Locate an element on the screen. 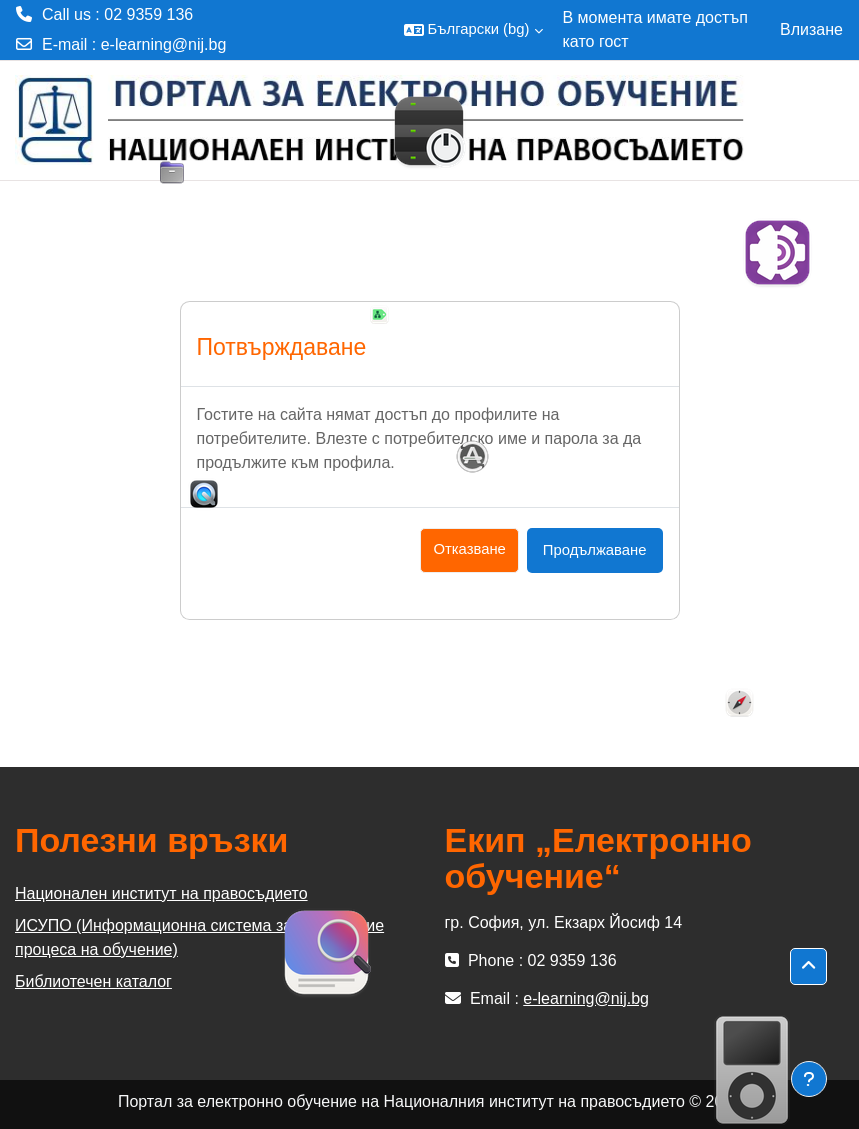 Image resolution: width=859 pixels, height=1129 pixels. configure network server boot preferences is located at coordinates (429, 131).